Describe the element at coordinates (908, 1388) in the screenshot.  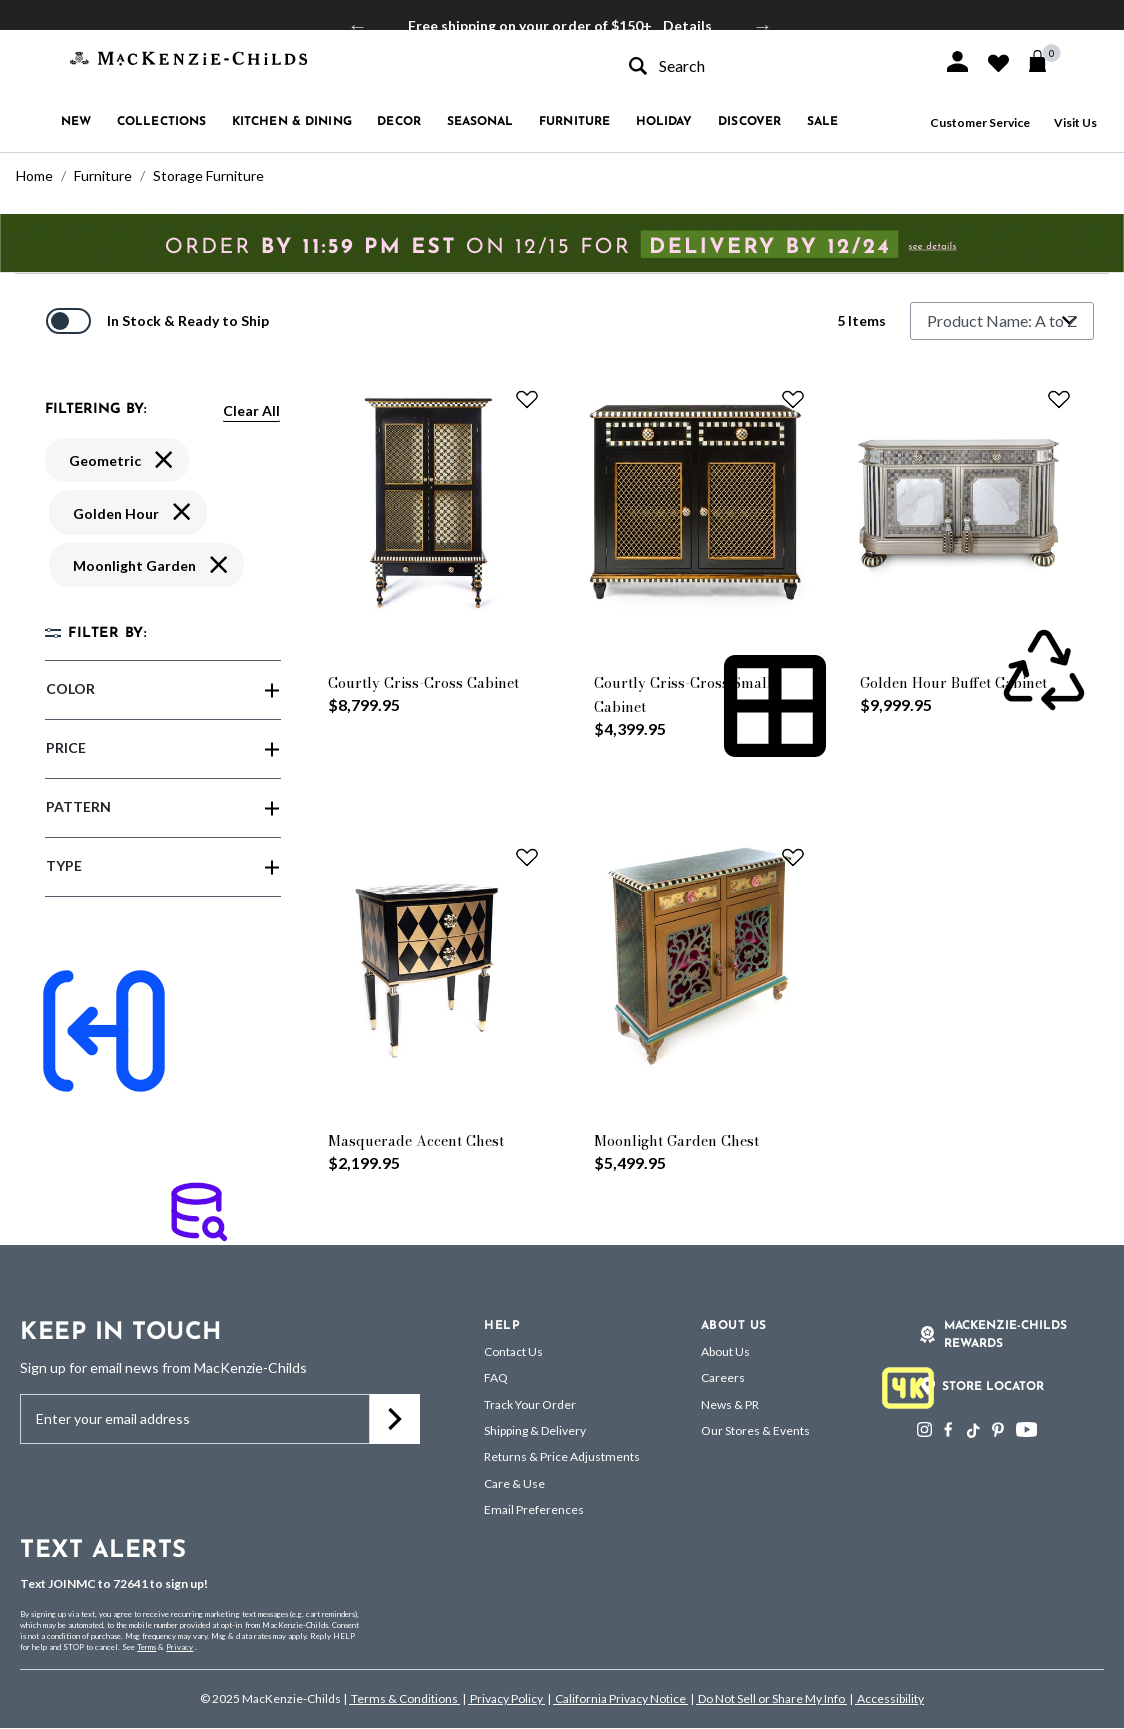
I see `indicates 4K resolution video quality` at that location.